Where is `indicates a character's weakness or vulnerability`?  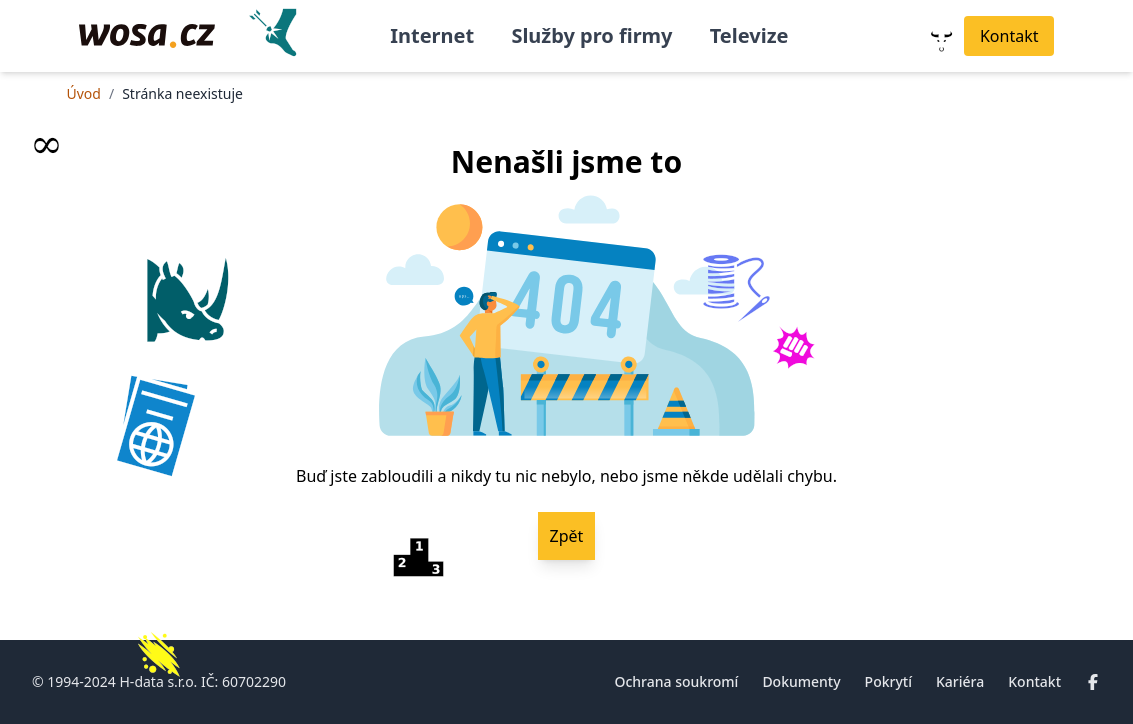
indicates a character's weakness or vulnerability is located at coordinates (272, 32).